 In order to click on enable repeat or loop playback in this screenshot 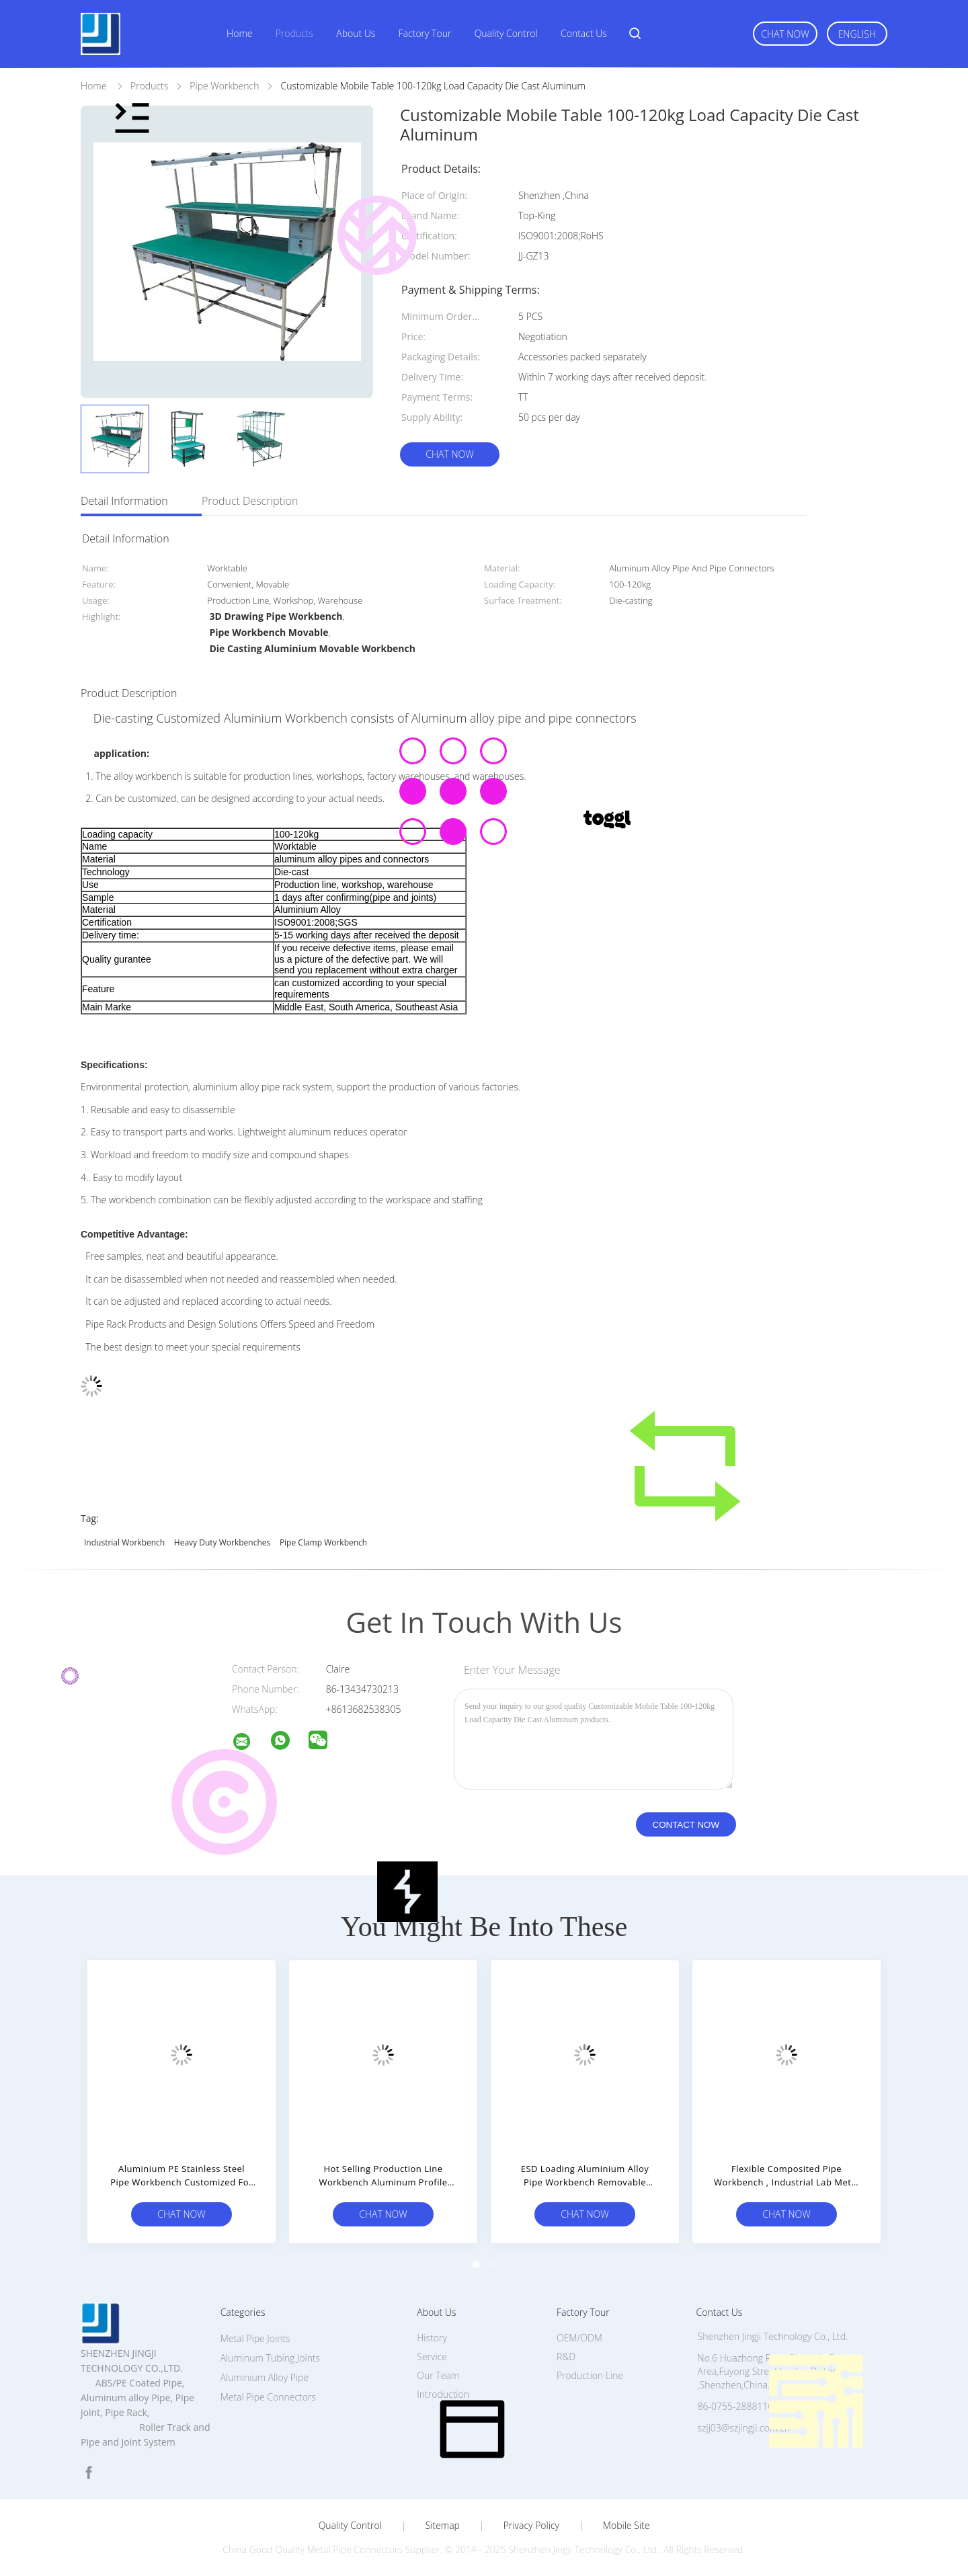, I will do `click(685, 1466)`.